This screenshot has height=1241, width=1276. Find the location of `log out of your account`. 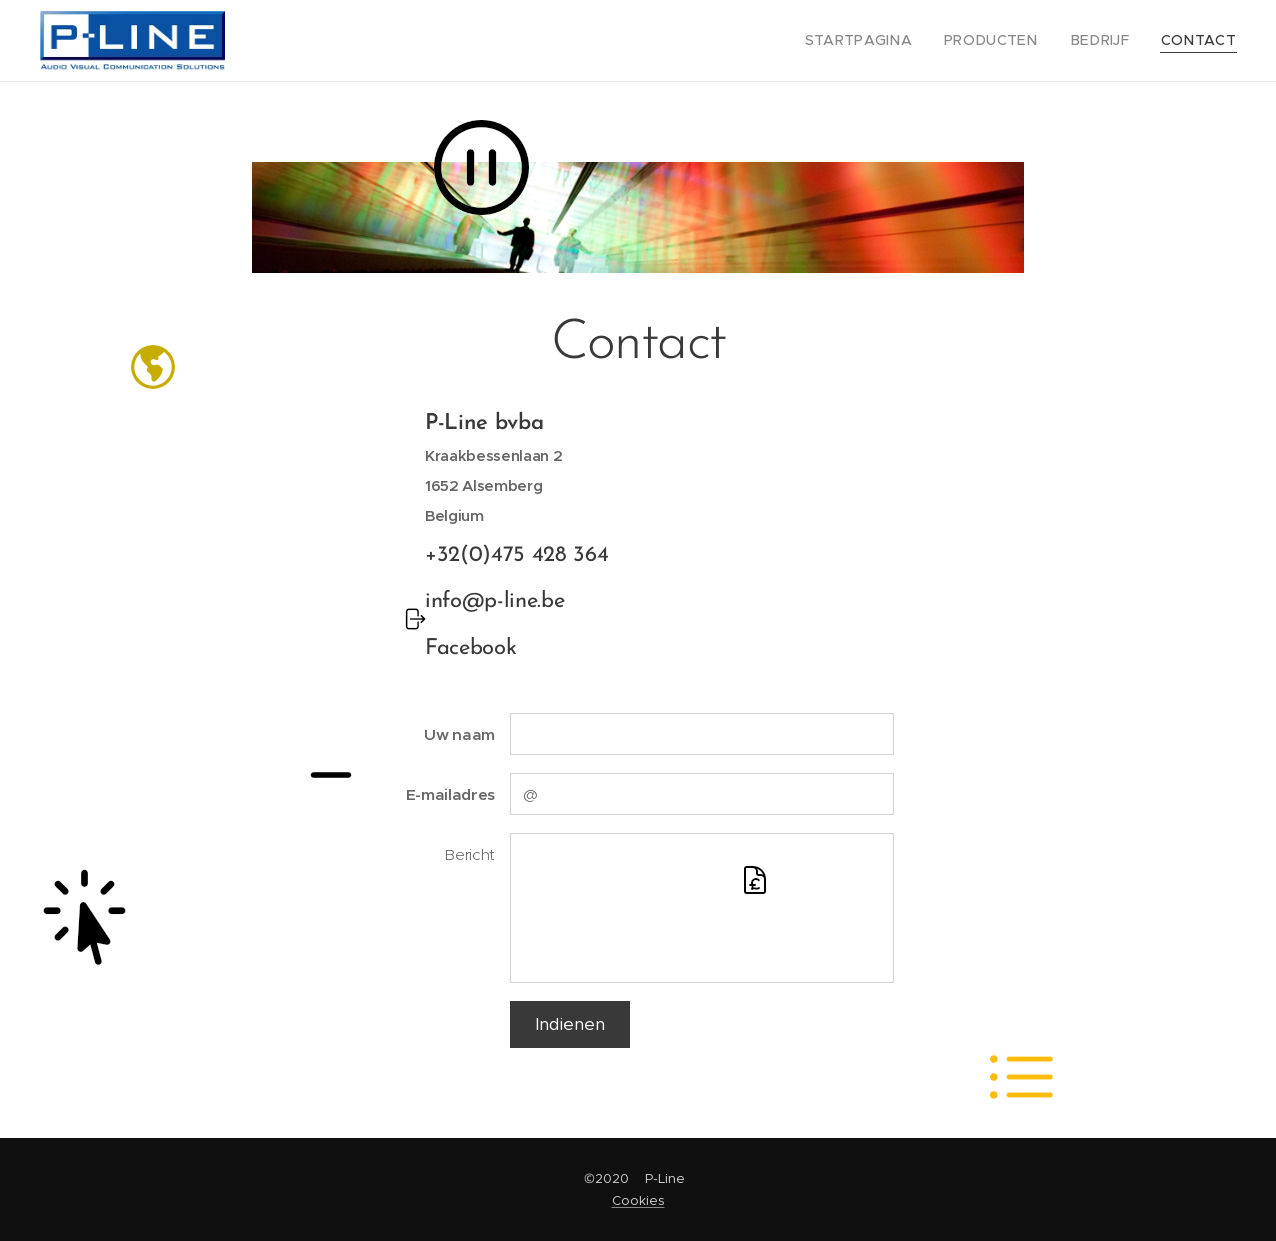

log out of your account is located at coordinates (414, 619).